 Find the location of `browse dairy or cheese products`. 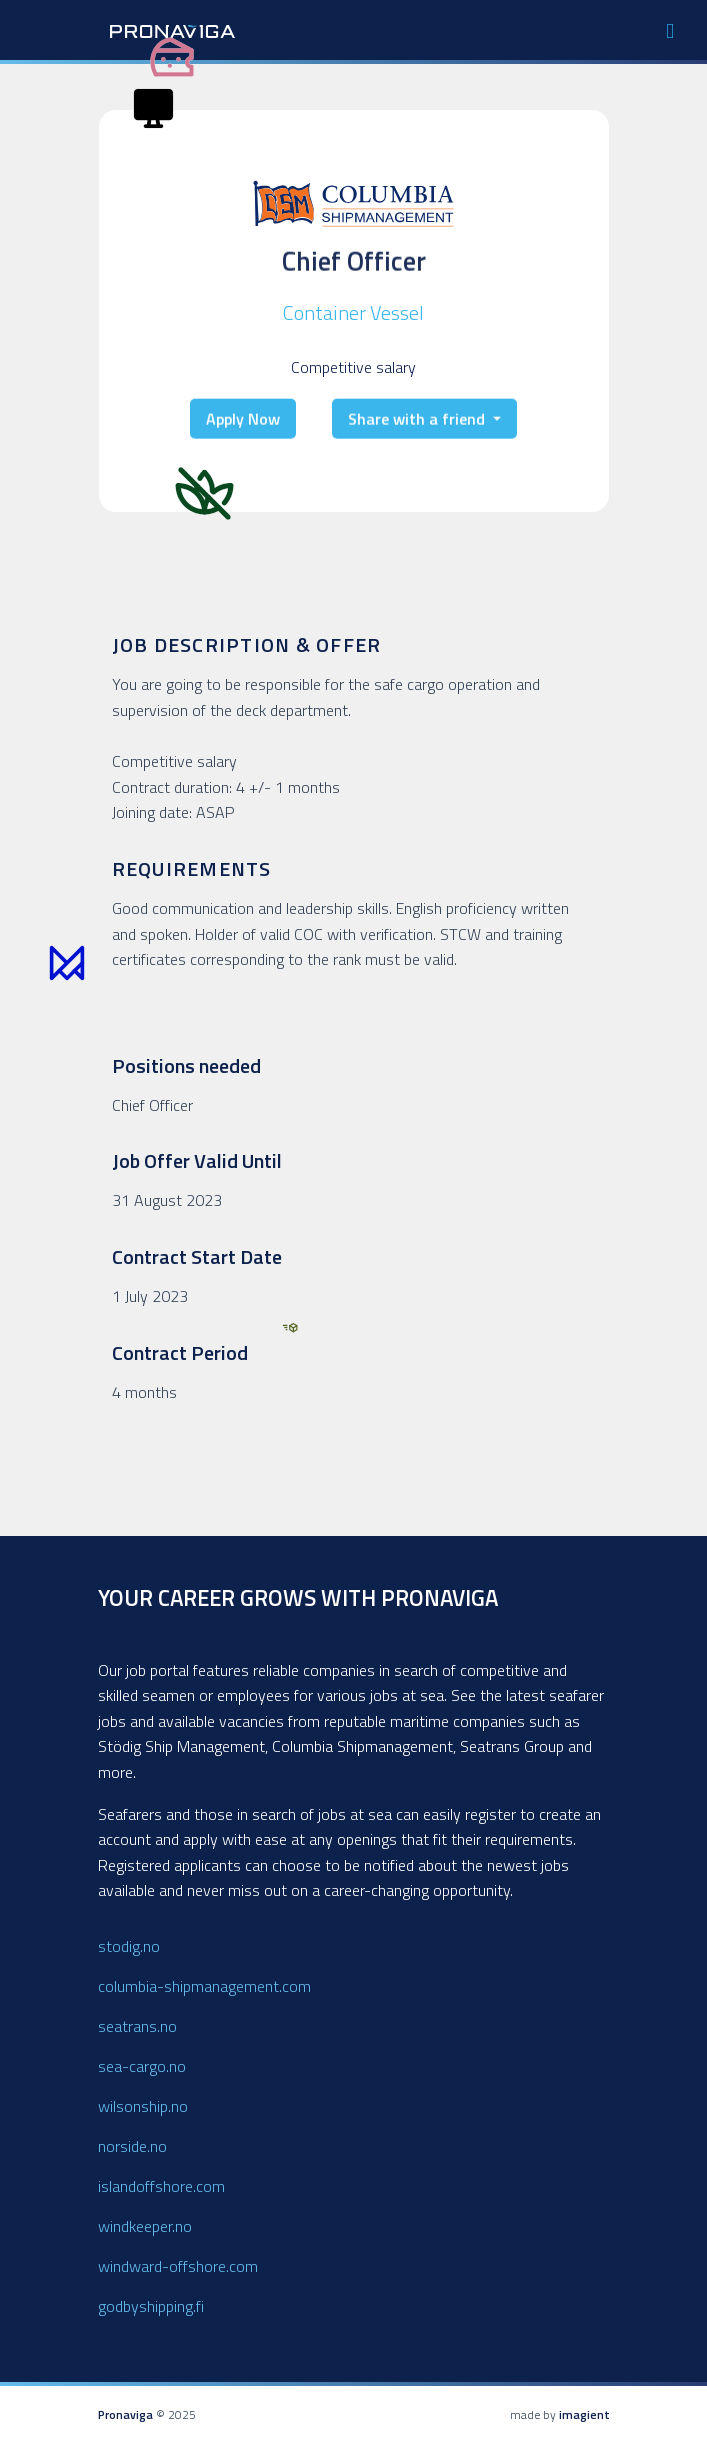

browse dairy or cheese products is located at coordinates (172, 57).